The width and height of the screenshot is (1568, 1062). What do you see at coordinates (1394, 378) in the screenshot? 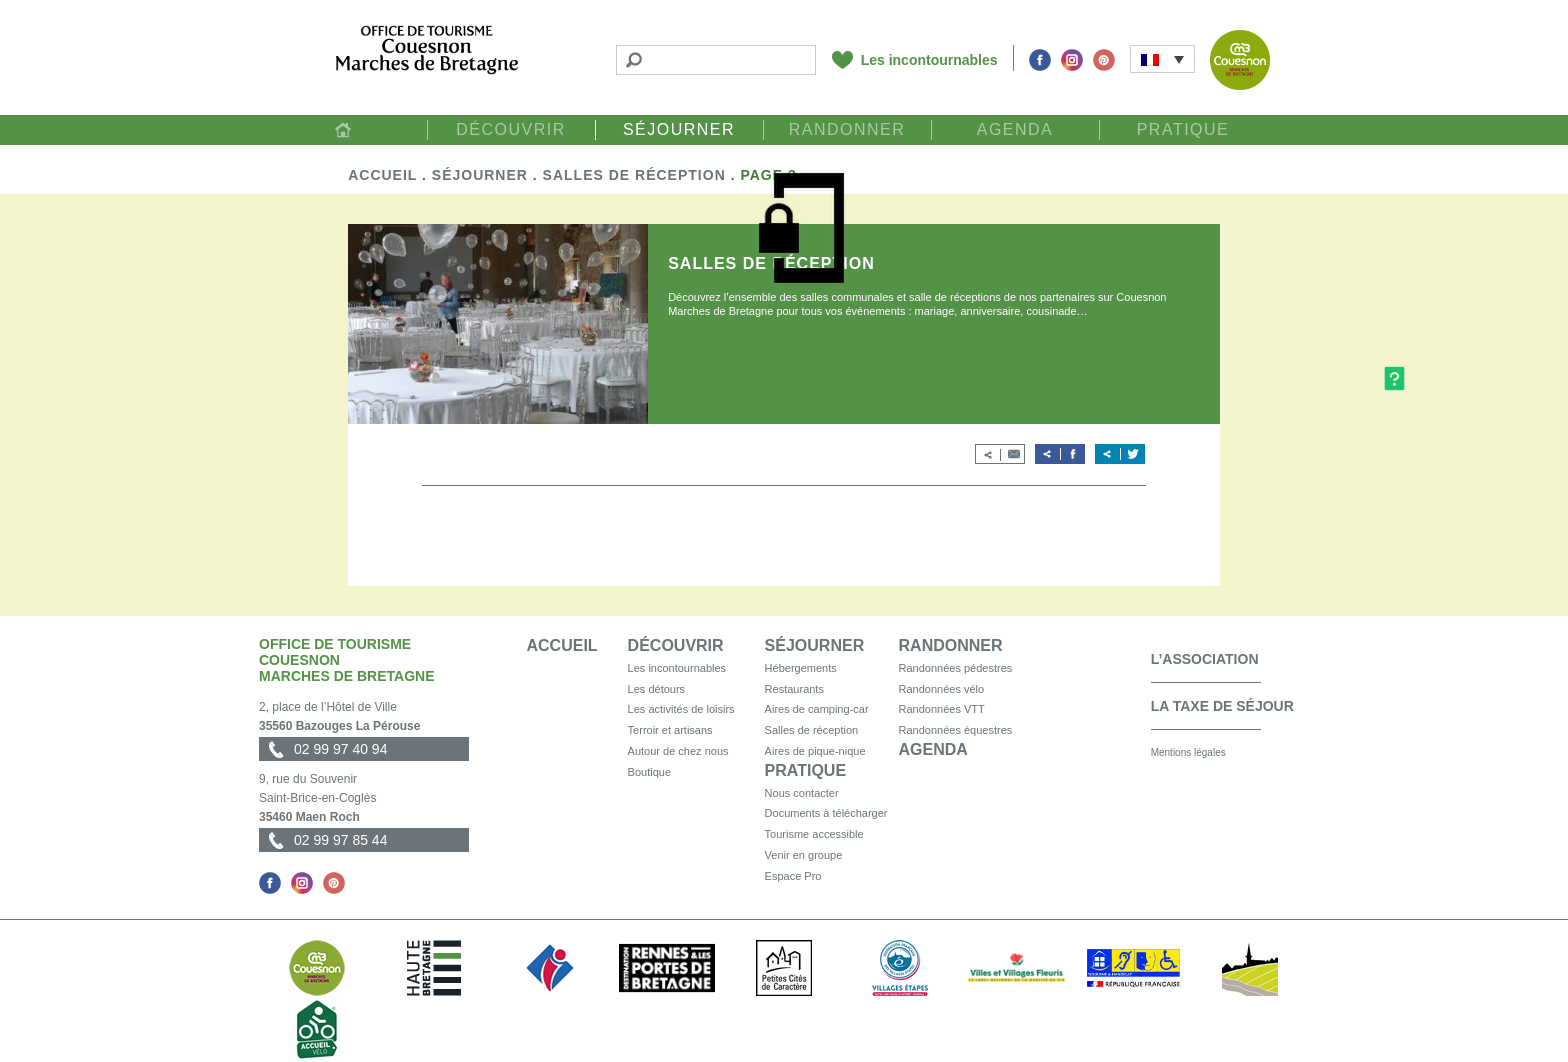
I see `access help or FAQ section` at bounding box center [1394, 378].